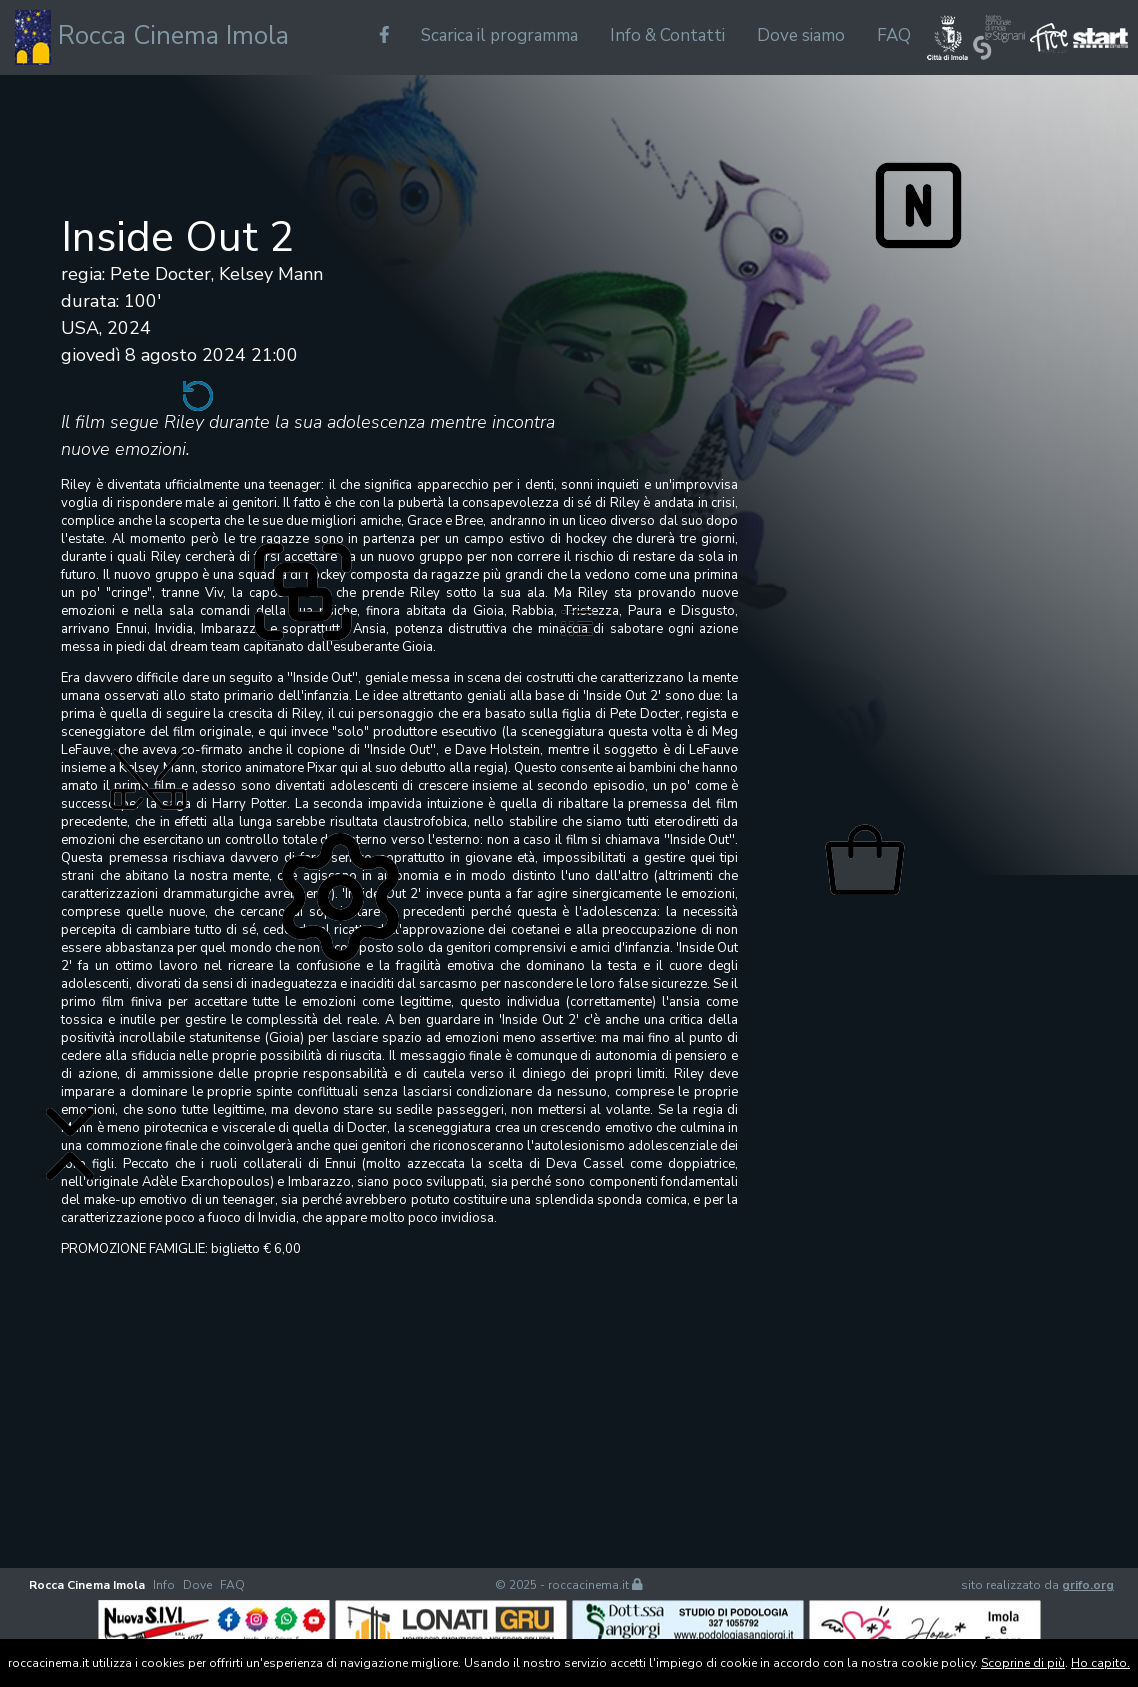  Describe the element at coordinates (340, 897) in the screenshot. I see `open settings menu` at that location.